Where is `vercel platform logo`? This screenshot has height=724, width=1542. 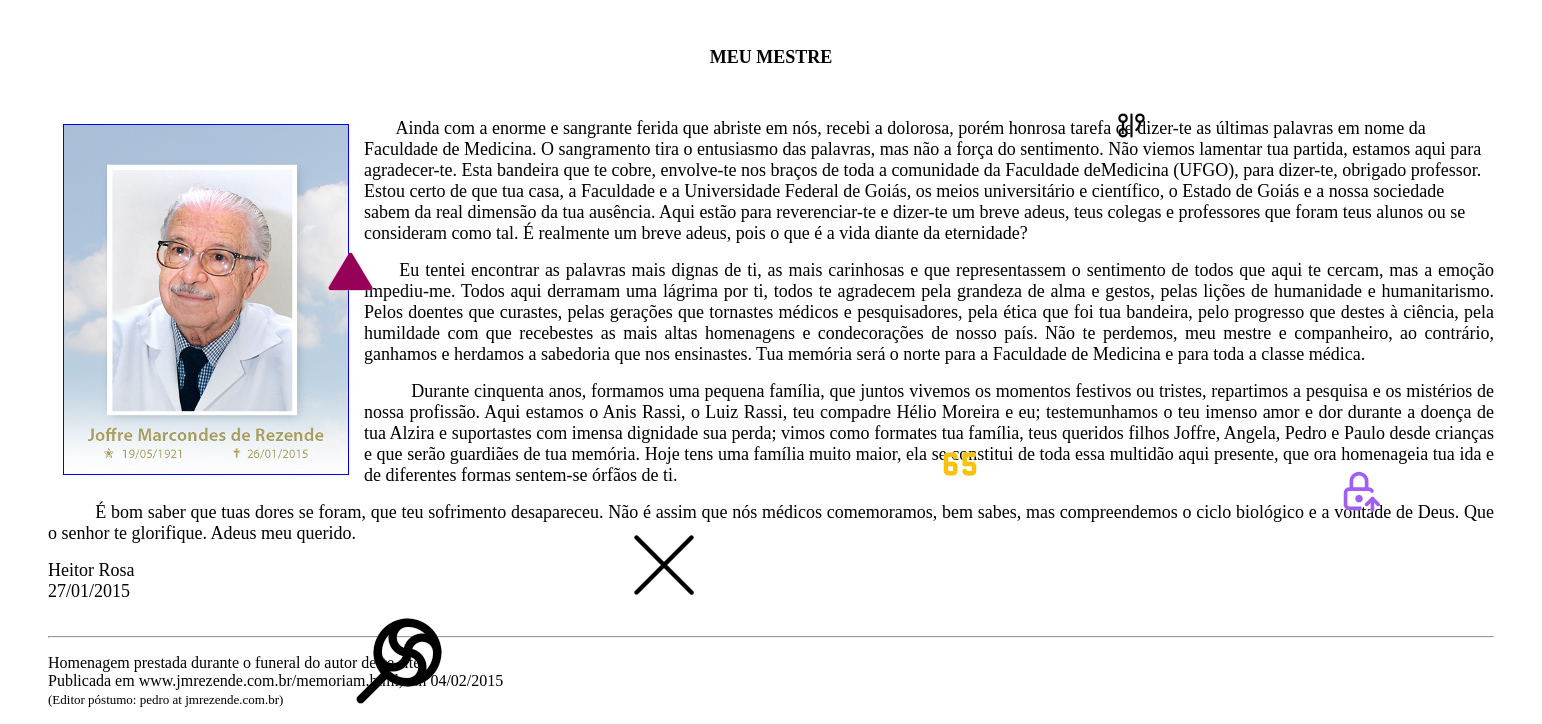 vercel platform logo is located at coordinates (350, 272).